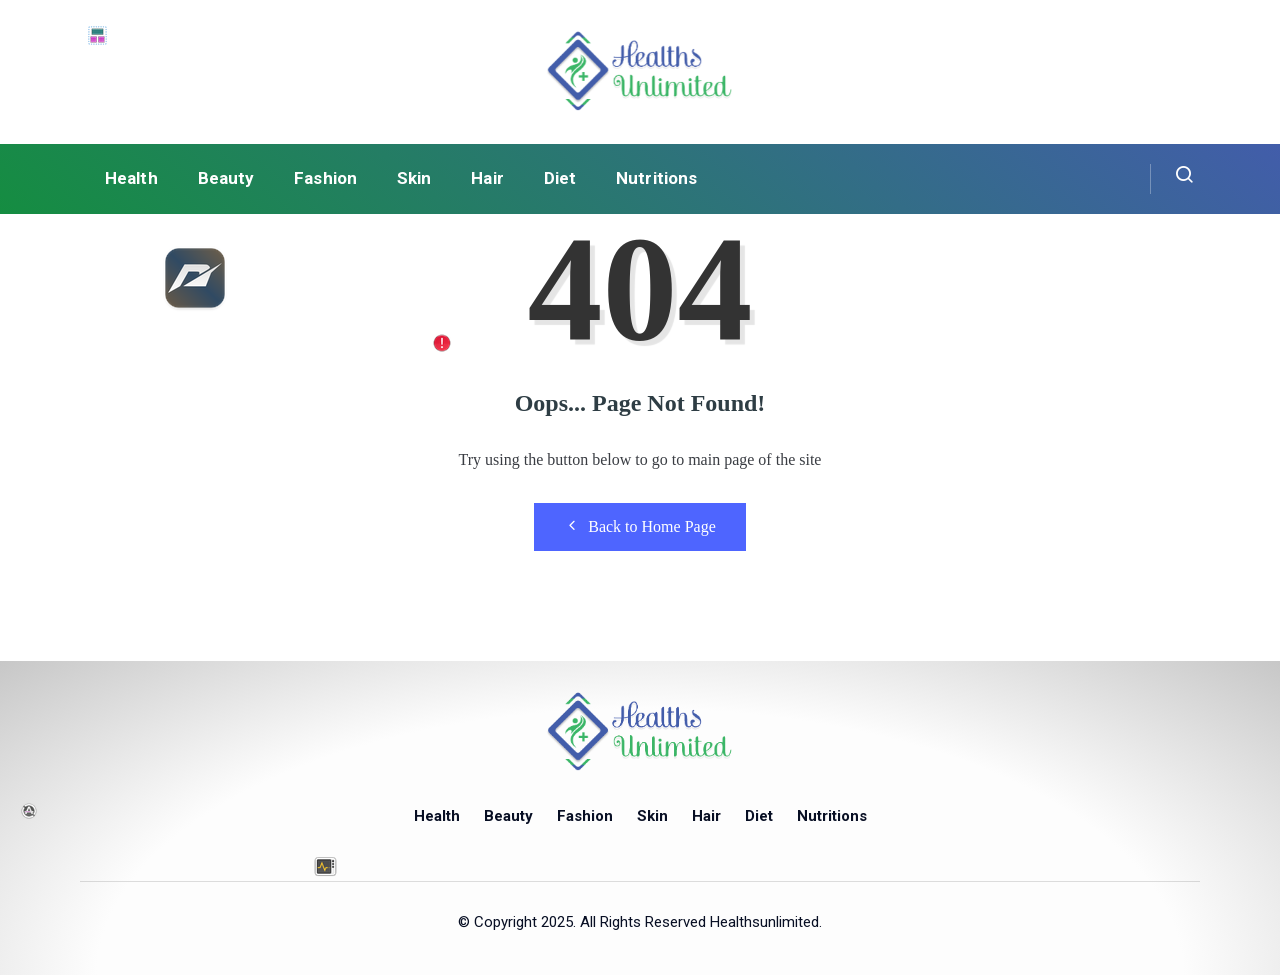 The image size is (1280, 975). I want to click on select all items in the current view, so click(97, 35).